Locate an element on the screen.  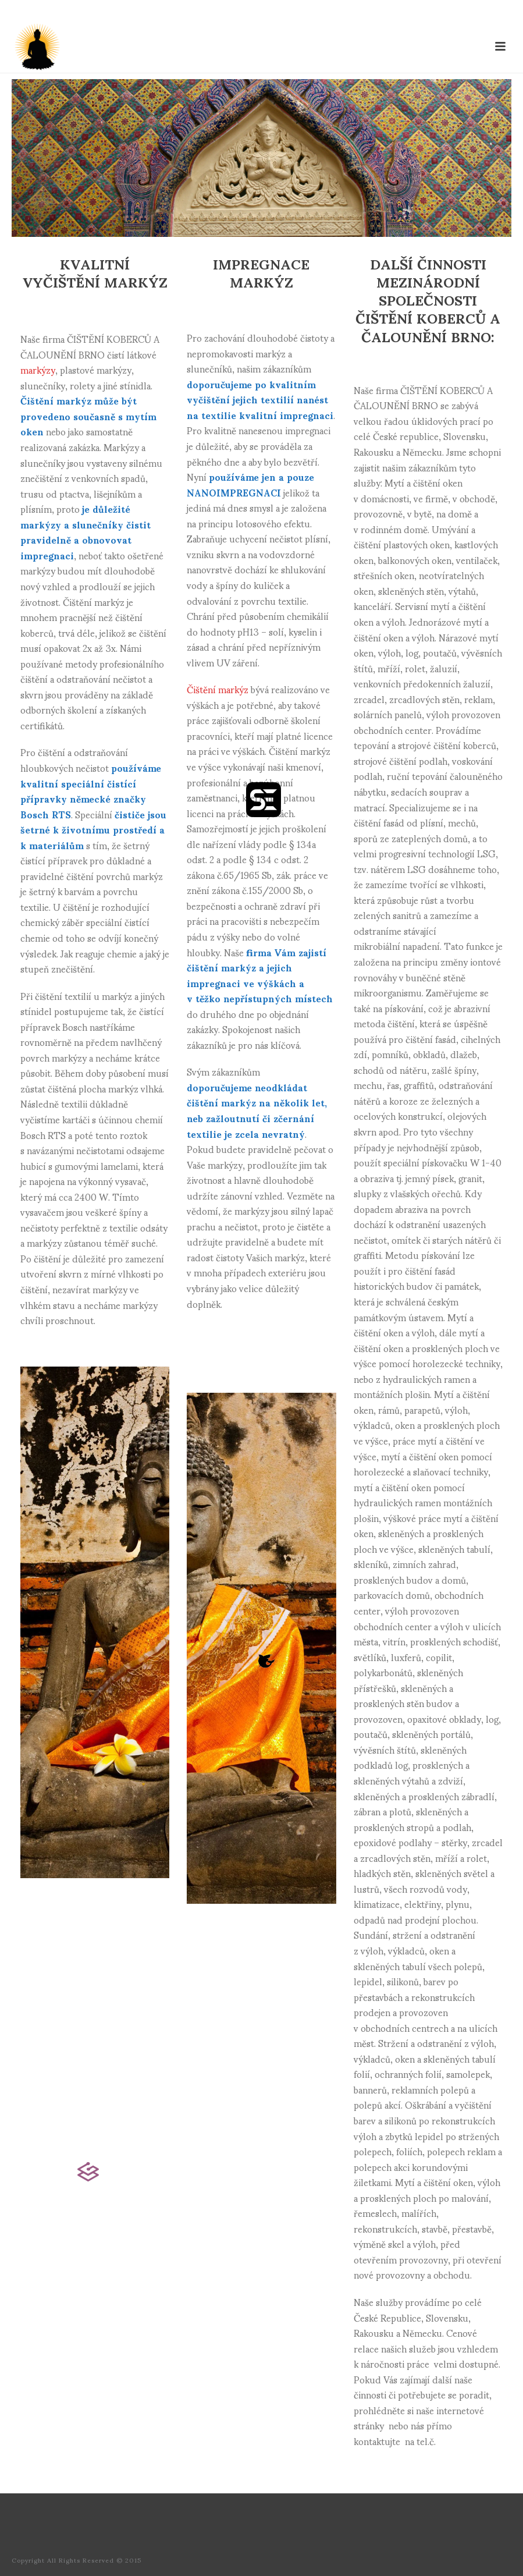
open Subtitle Edit application is located at coordinates (264, 800).